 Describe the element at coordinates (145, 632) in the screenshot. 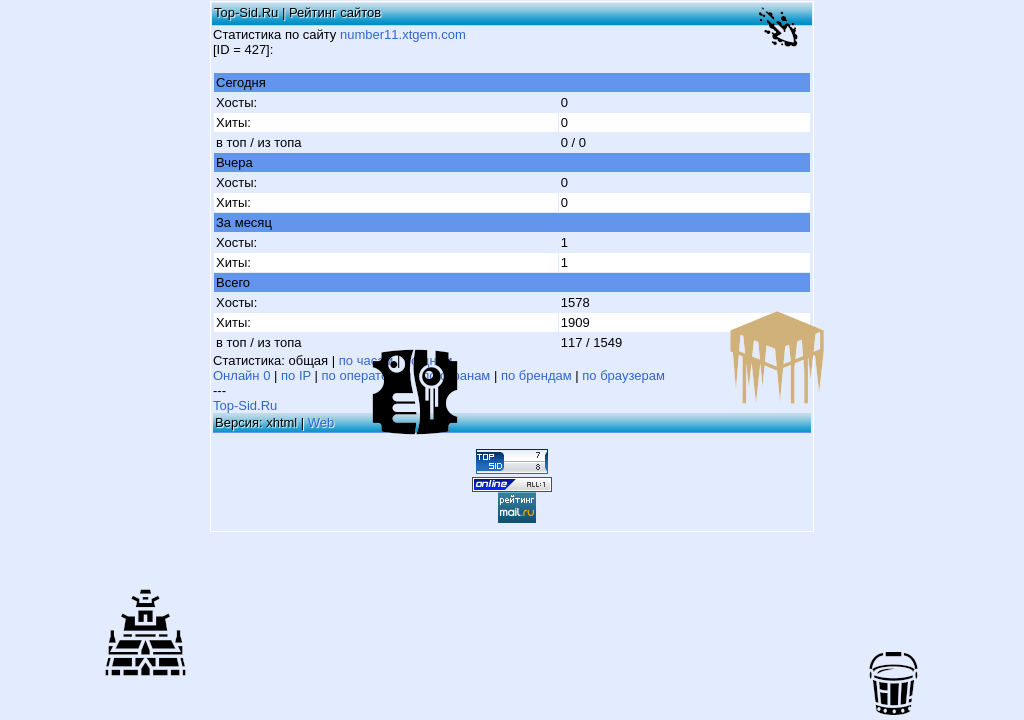

I see `access viking or norse-themed content` at that location.